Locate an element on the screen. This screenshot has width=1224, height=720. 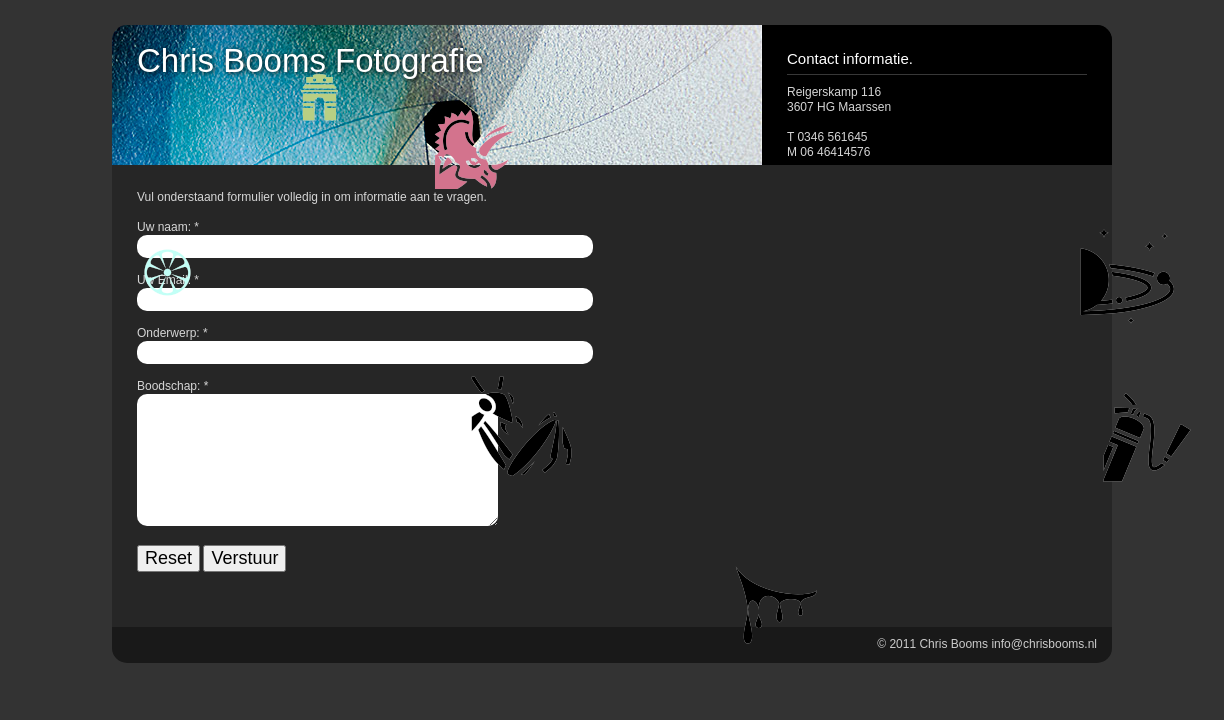
view India Gate landmark information is located at coordinates (319, 95).